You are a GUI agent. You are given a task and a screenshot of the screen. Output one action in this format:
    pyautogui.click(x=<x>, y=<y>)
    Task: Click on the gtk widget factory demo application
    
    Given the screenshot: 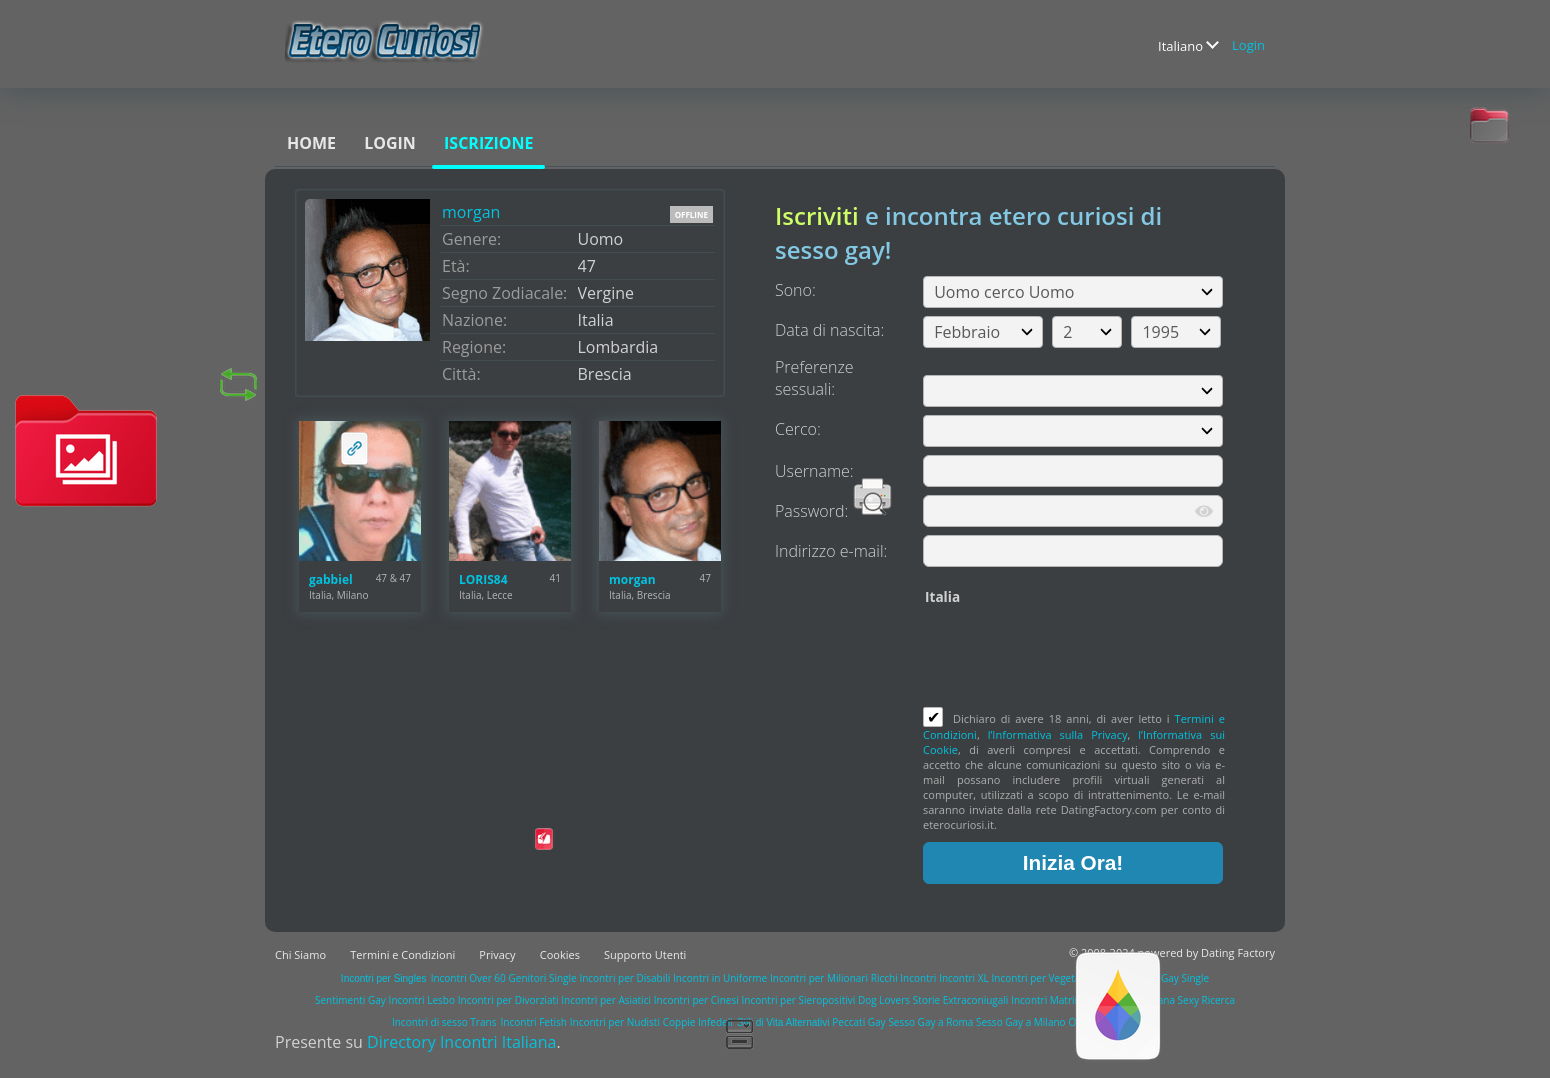 What is the action you would take?
    pyautogui.click(x=739, y=1033)
    